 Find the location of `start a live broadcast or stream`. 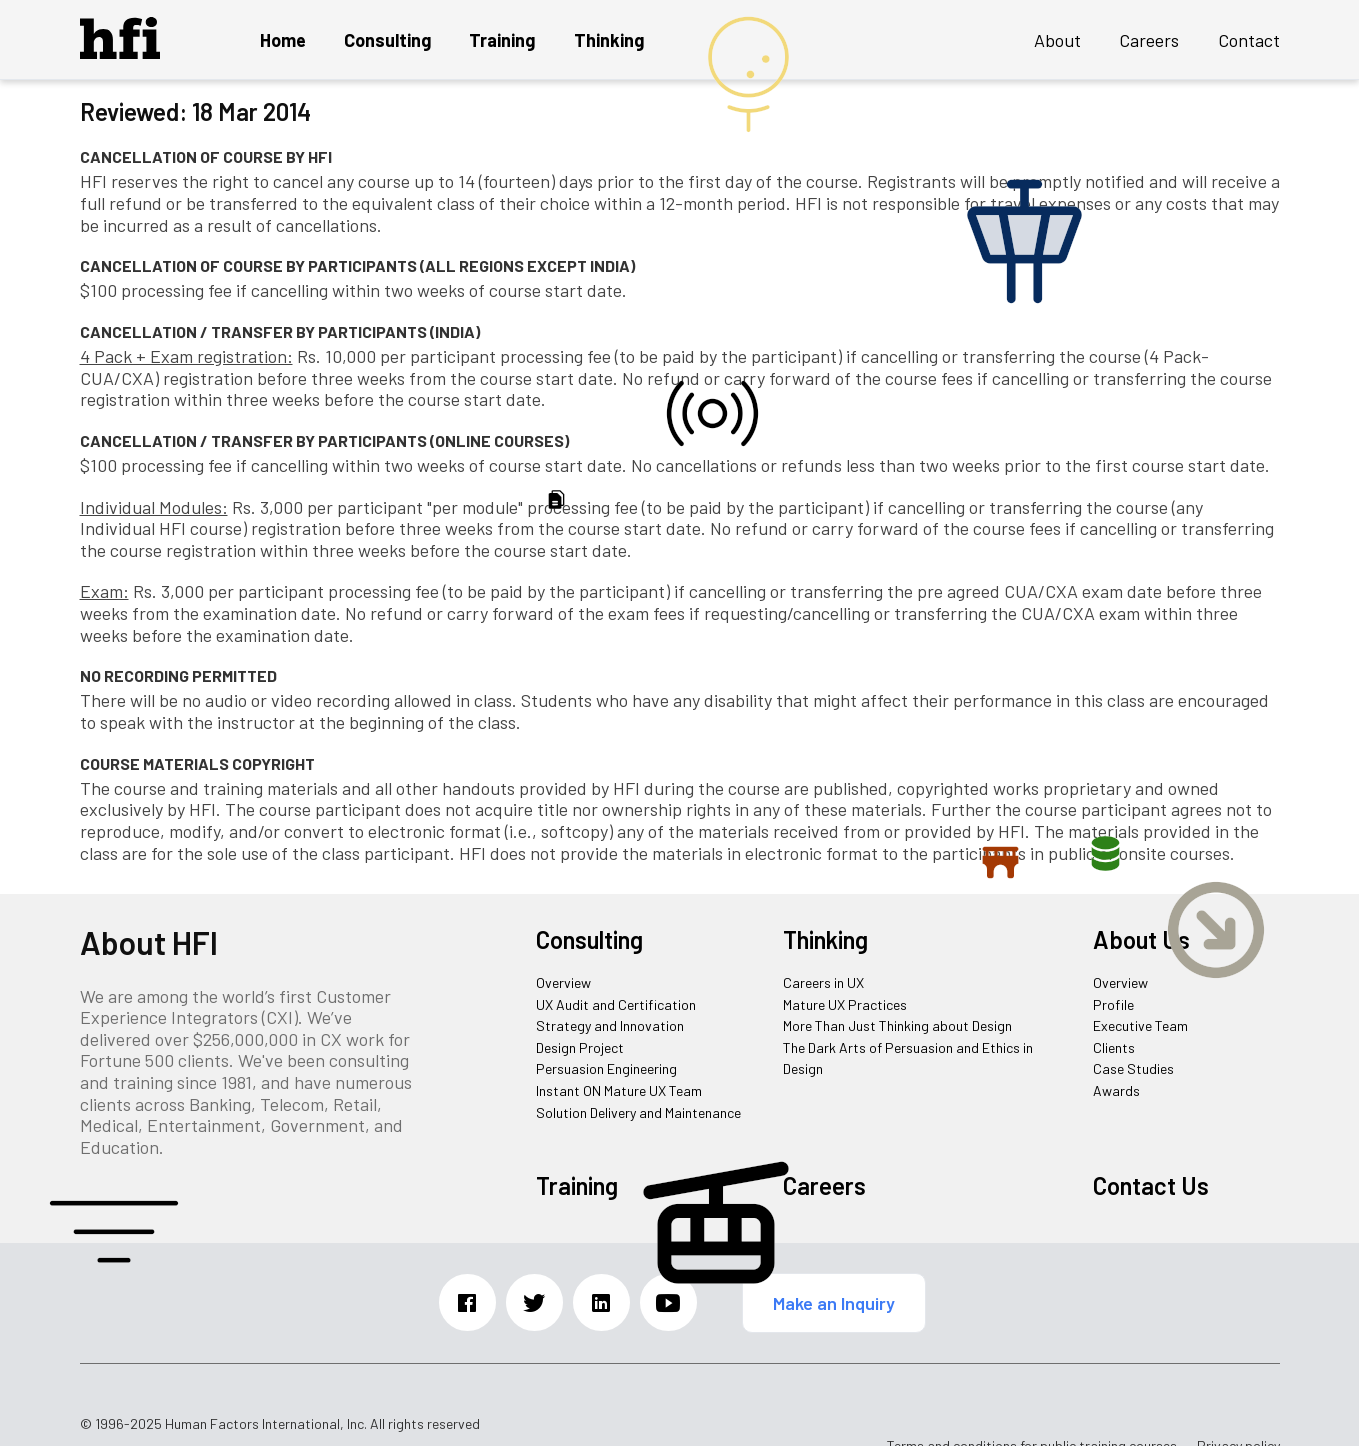

start a live broadcast or stream is located at coordinates (712, 413).